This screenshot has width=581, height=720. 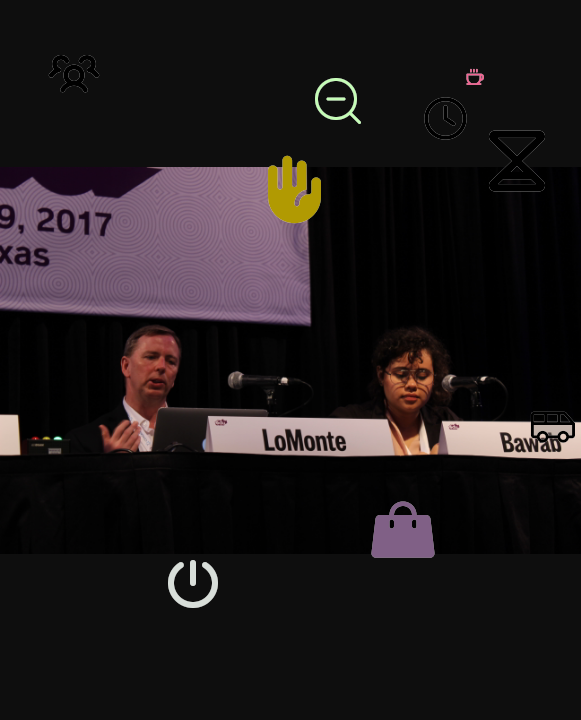 What do you see at coordinates (445, 118) in the screenshot?
I see `view time or check the clock` at bounding box center [445, 118].